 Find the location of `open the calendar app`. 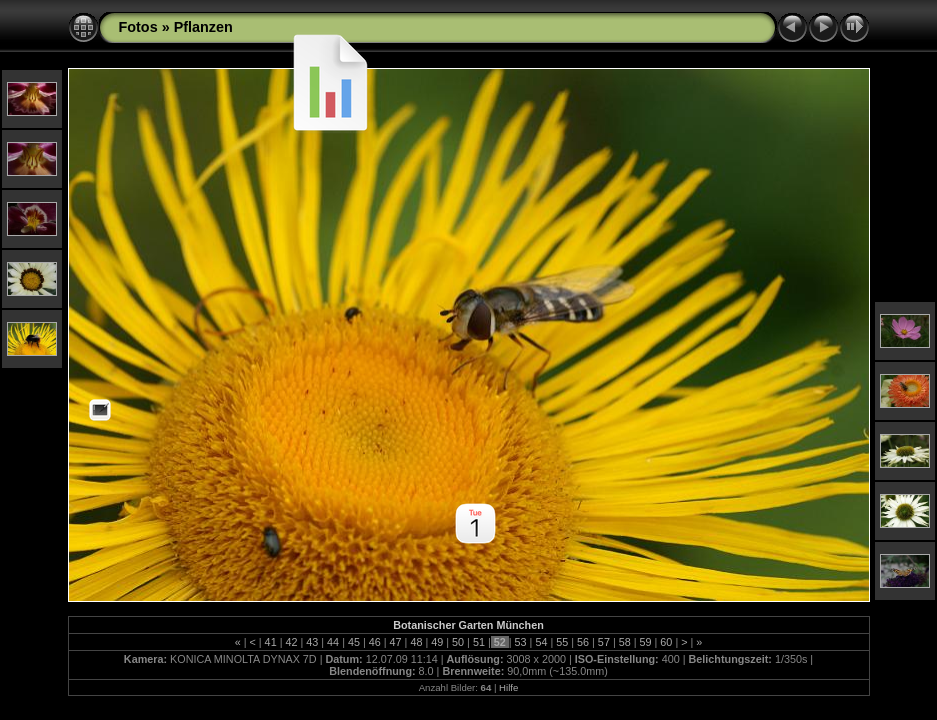

open the calendar app is located at coordinates (475, 523).